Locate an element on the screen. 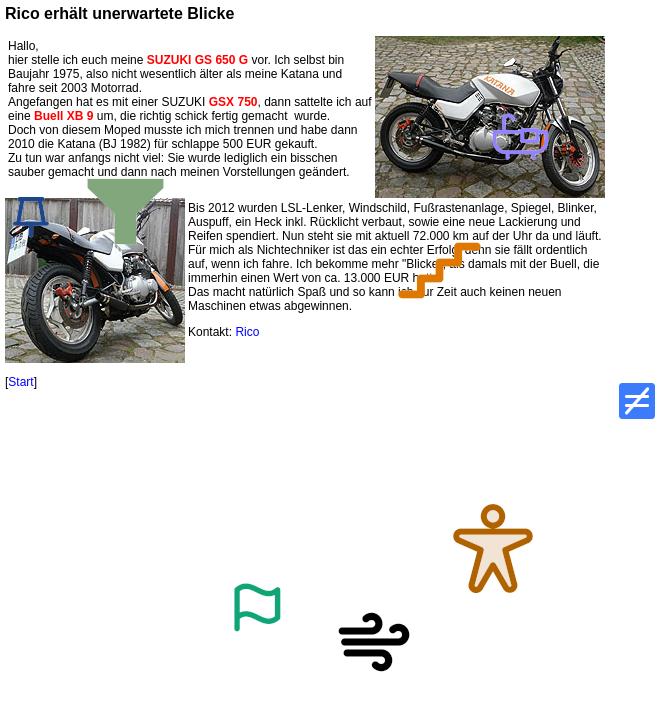  view current wind conditions is located at coordinates (374, 642).